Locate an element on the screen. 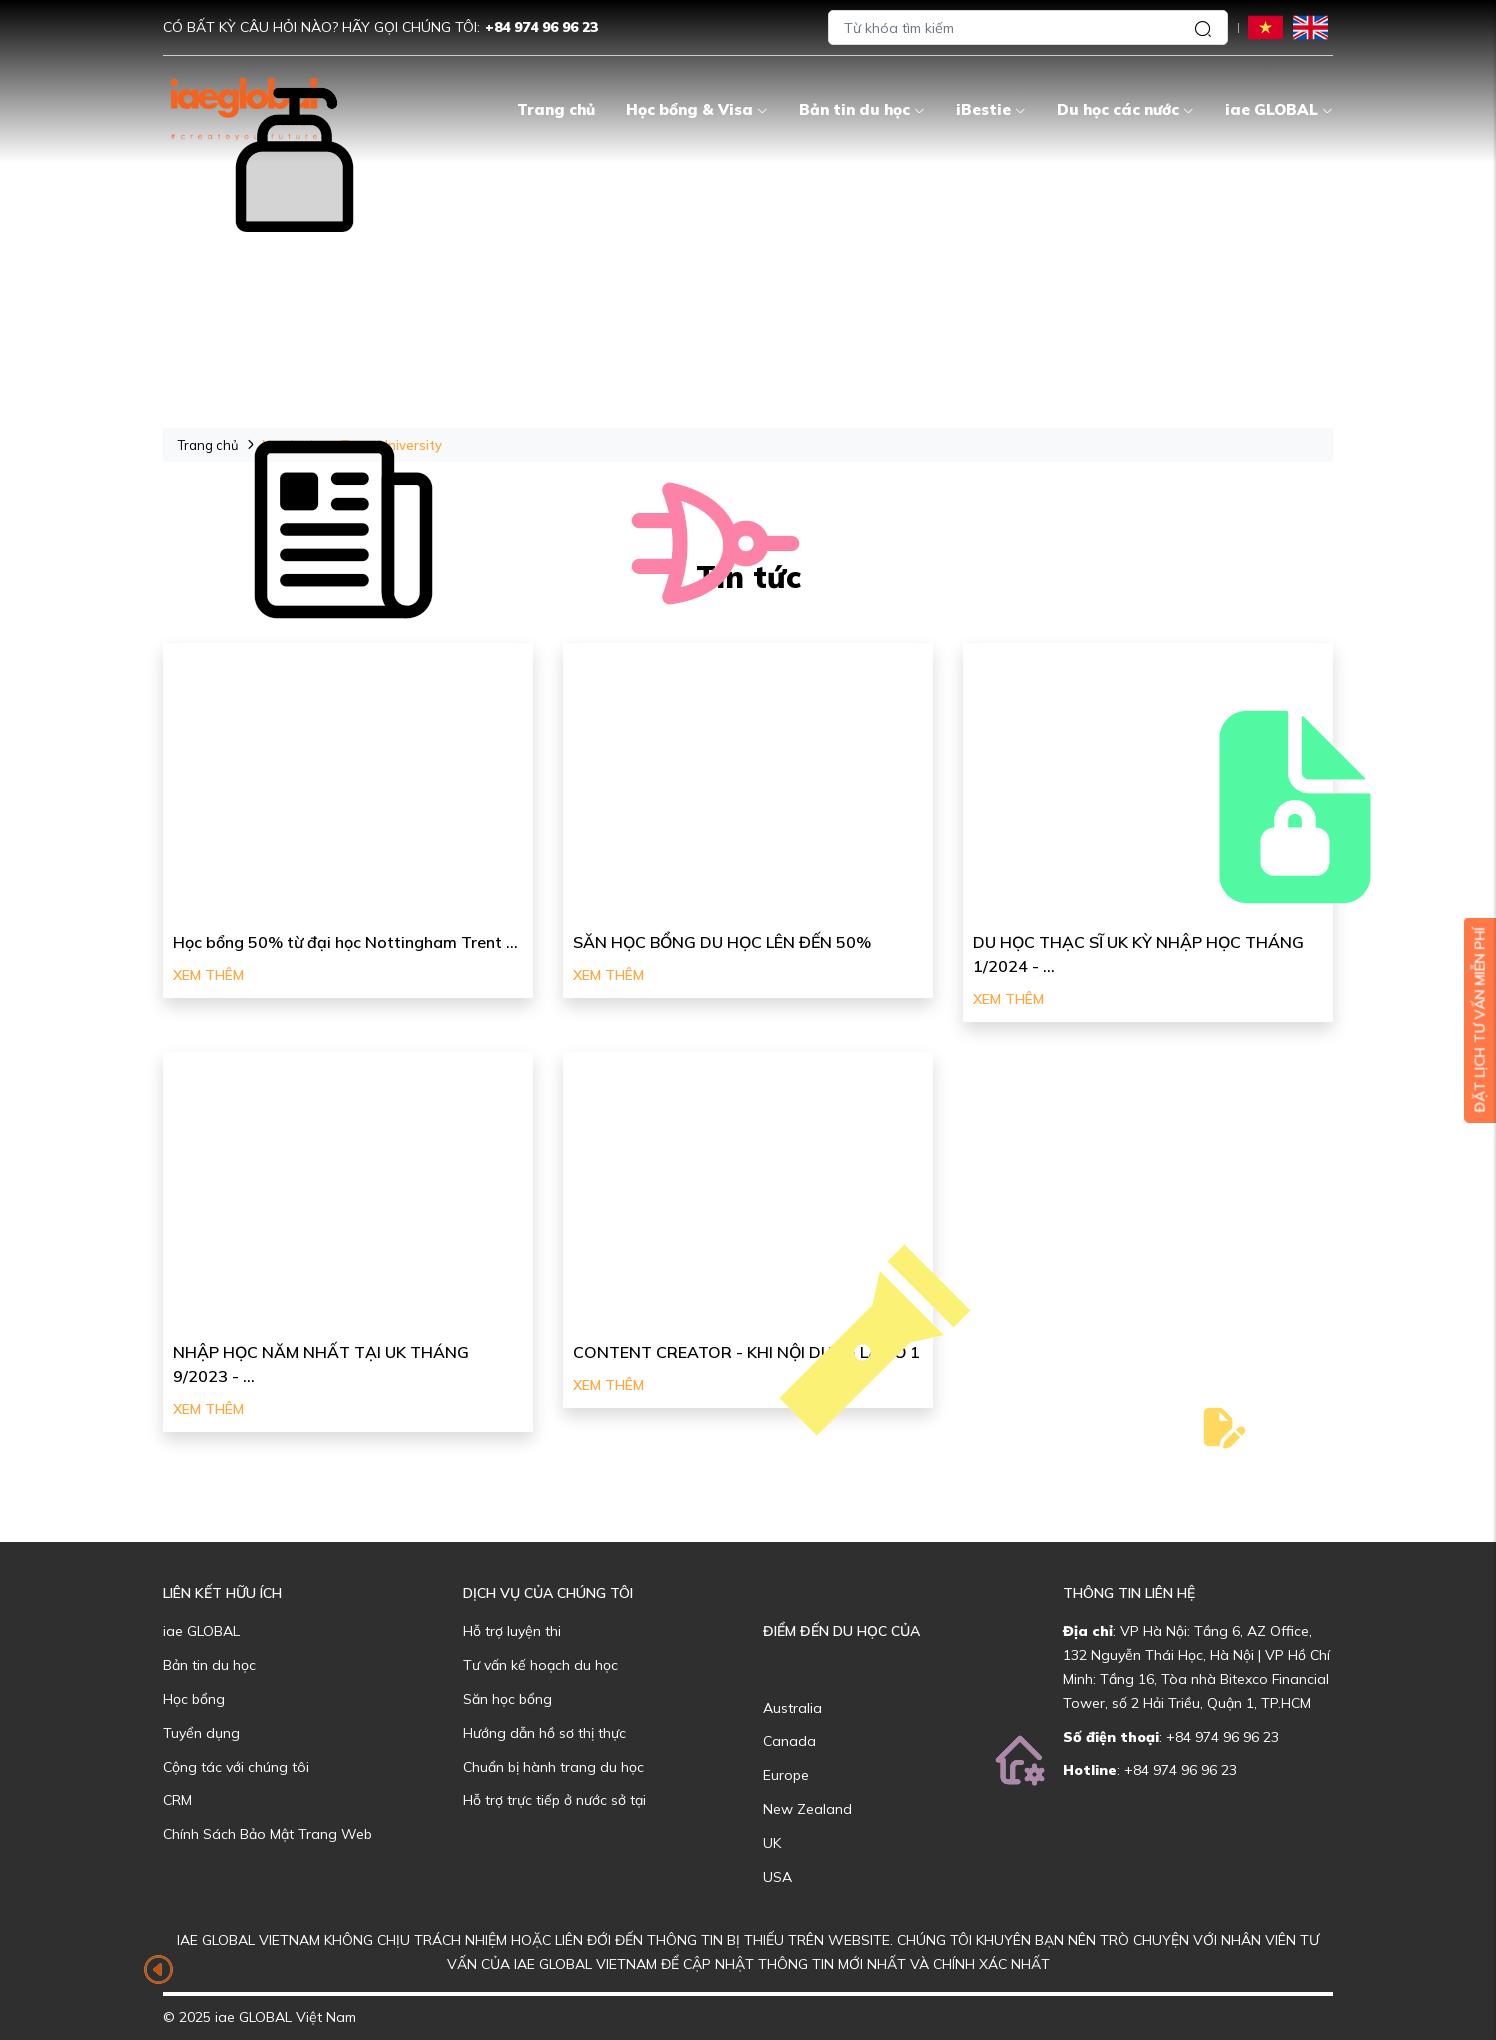 The image size is (1496, 2040). view news or articles is located at coordinates (343, 529).